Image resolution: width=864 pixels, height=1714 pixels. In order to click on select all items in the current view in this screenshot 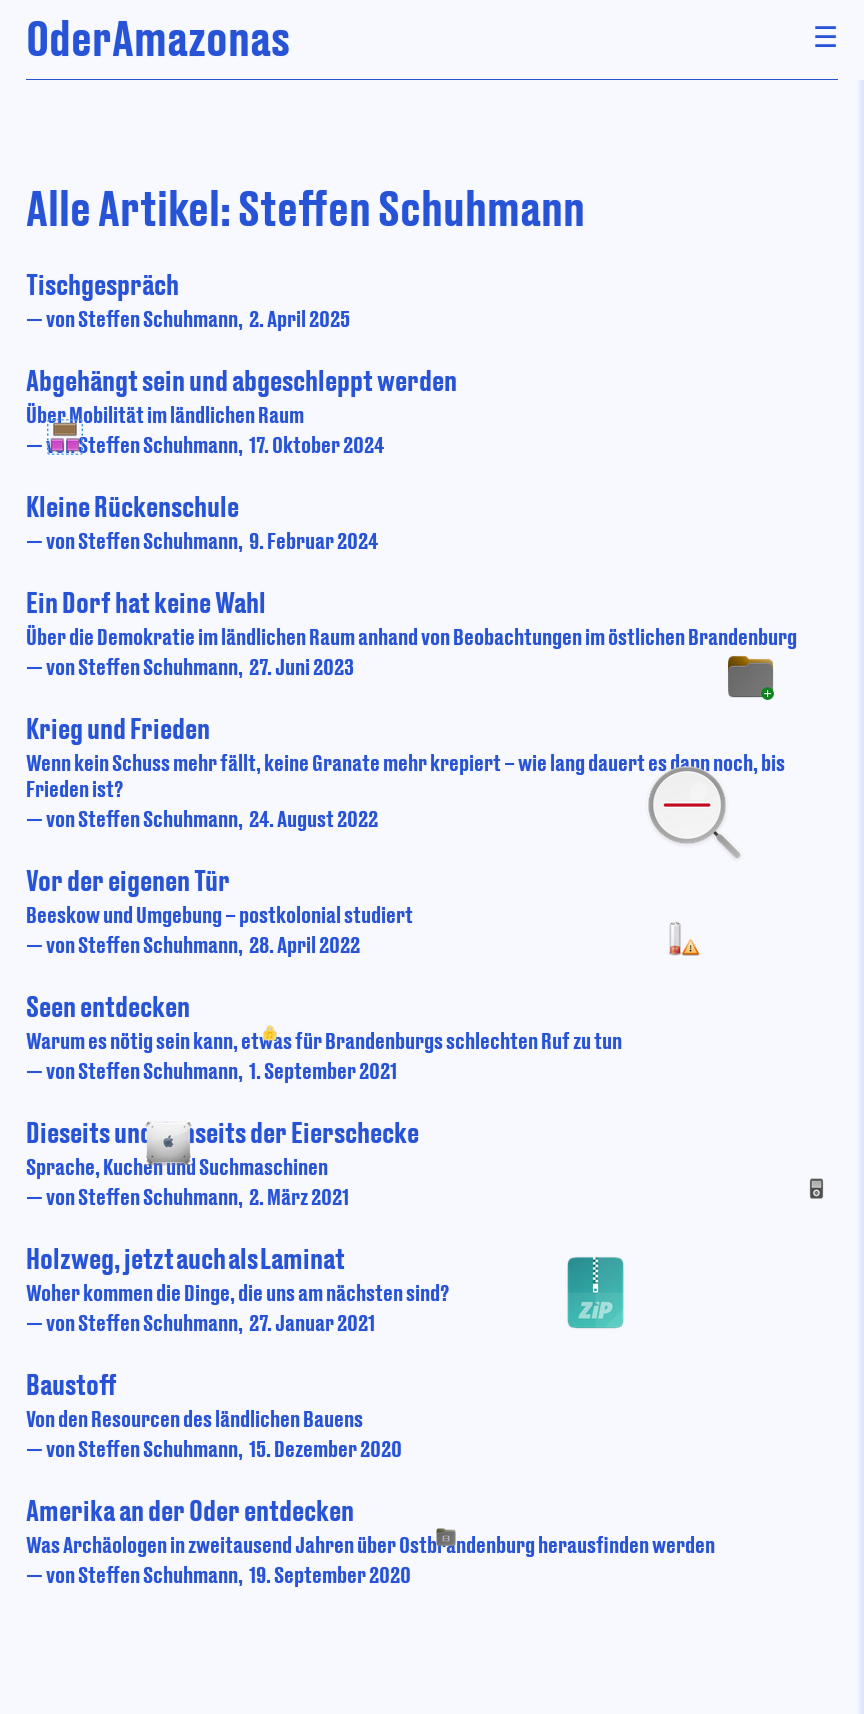, I will do `click(65, 437)`.